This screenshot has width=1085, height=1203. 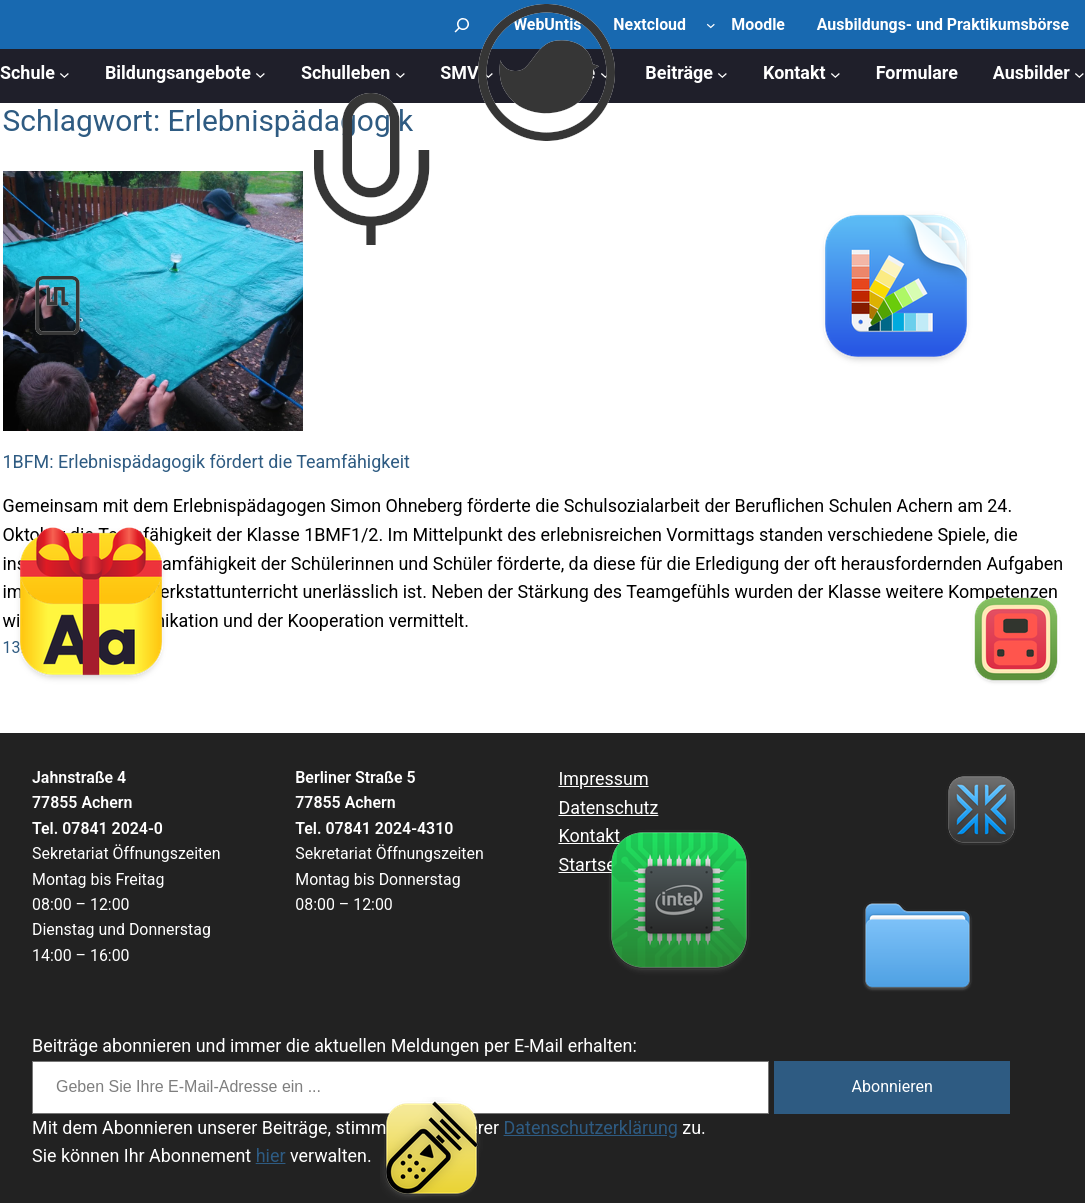 What do you see at coordinates (371, 169) in the screenshot?
I see `access microphone settings` at bounding box center [371, 169].